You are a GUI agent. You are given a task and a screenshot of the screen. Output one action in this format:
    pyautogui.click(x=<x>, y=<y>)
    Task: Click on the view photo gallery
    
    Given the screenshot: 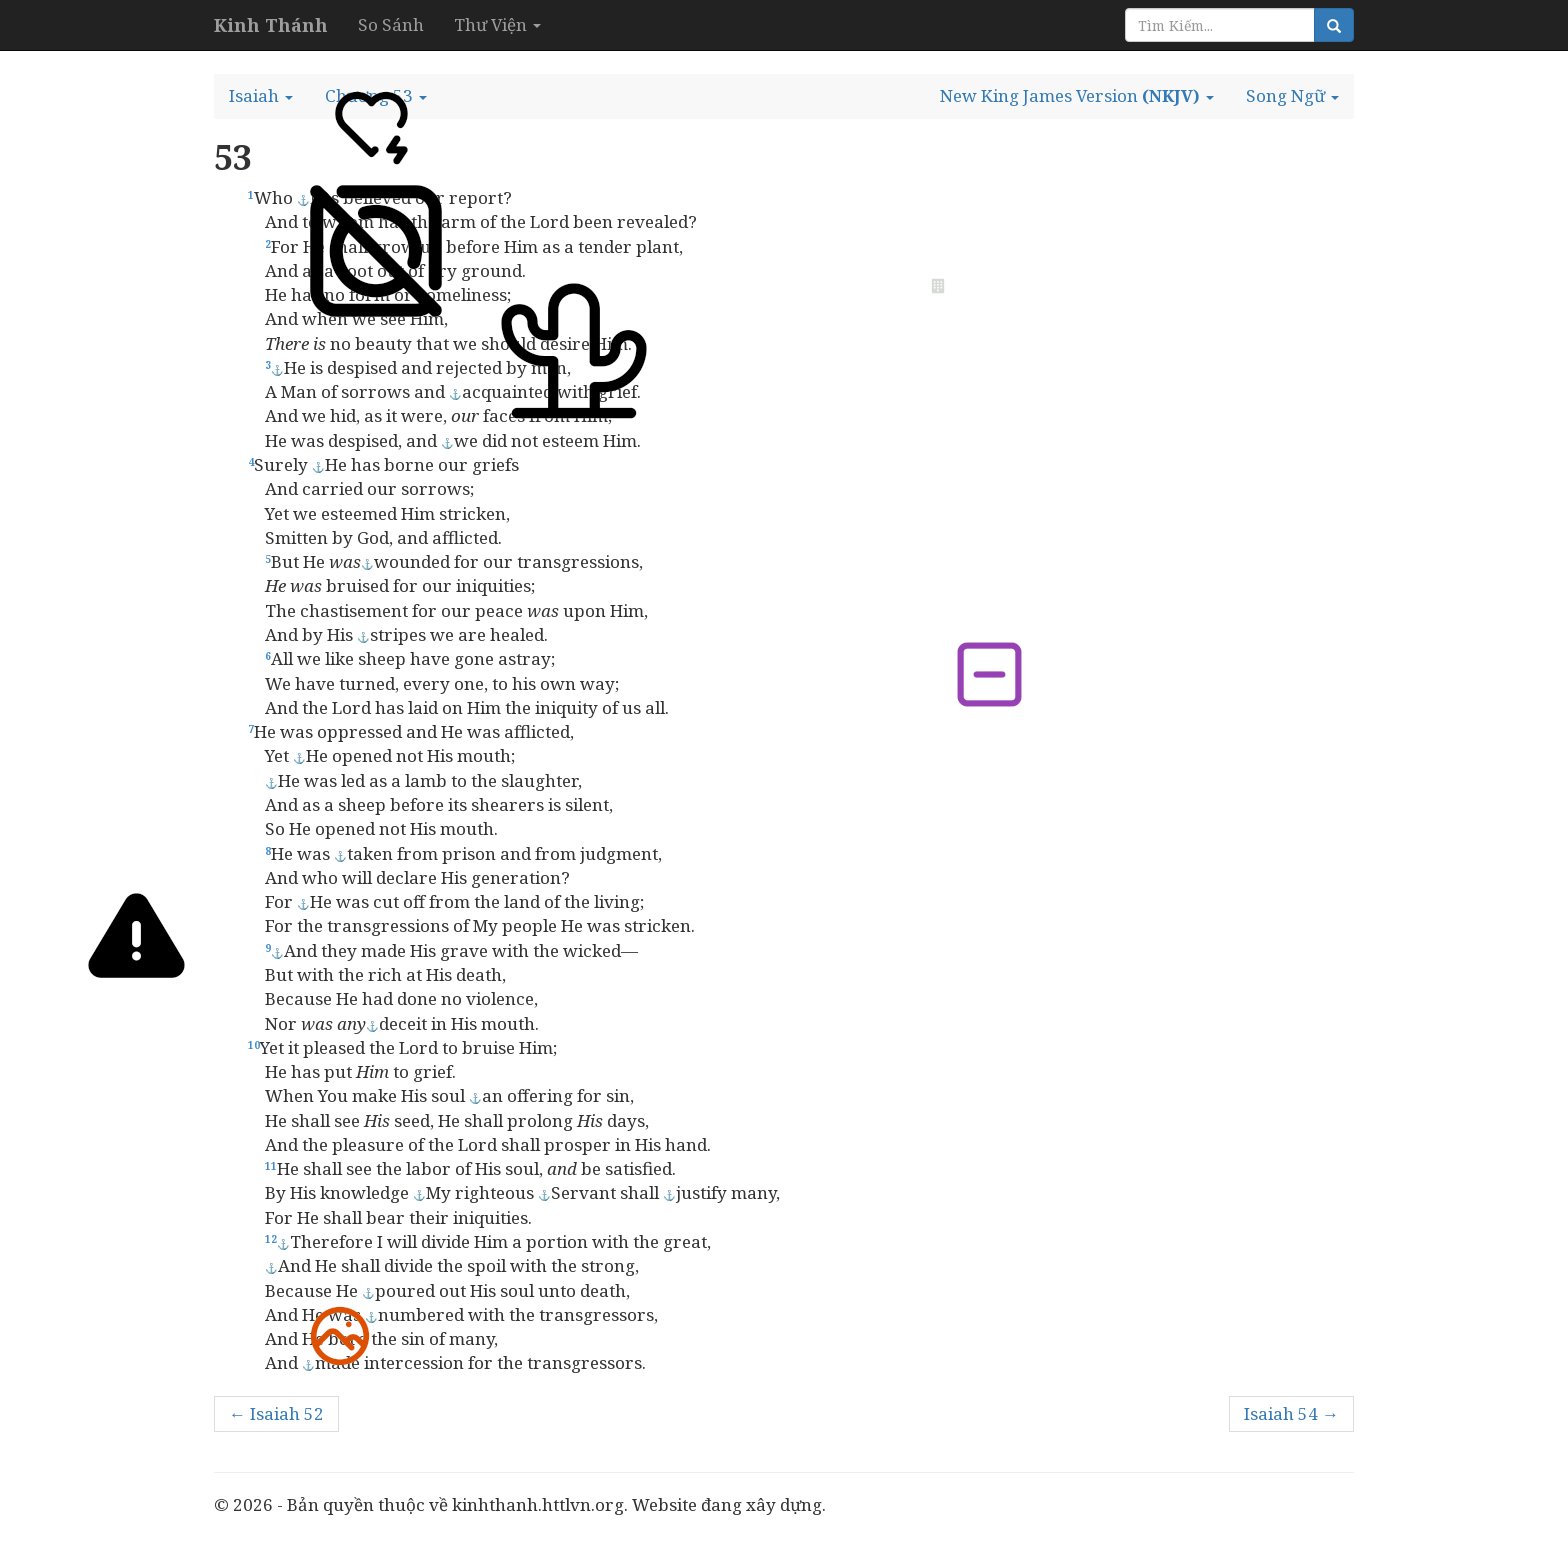 What is the action you would take?
    pyautogui.click(x=340, y=1336)
    